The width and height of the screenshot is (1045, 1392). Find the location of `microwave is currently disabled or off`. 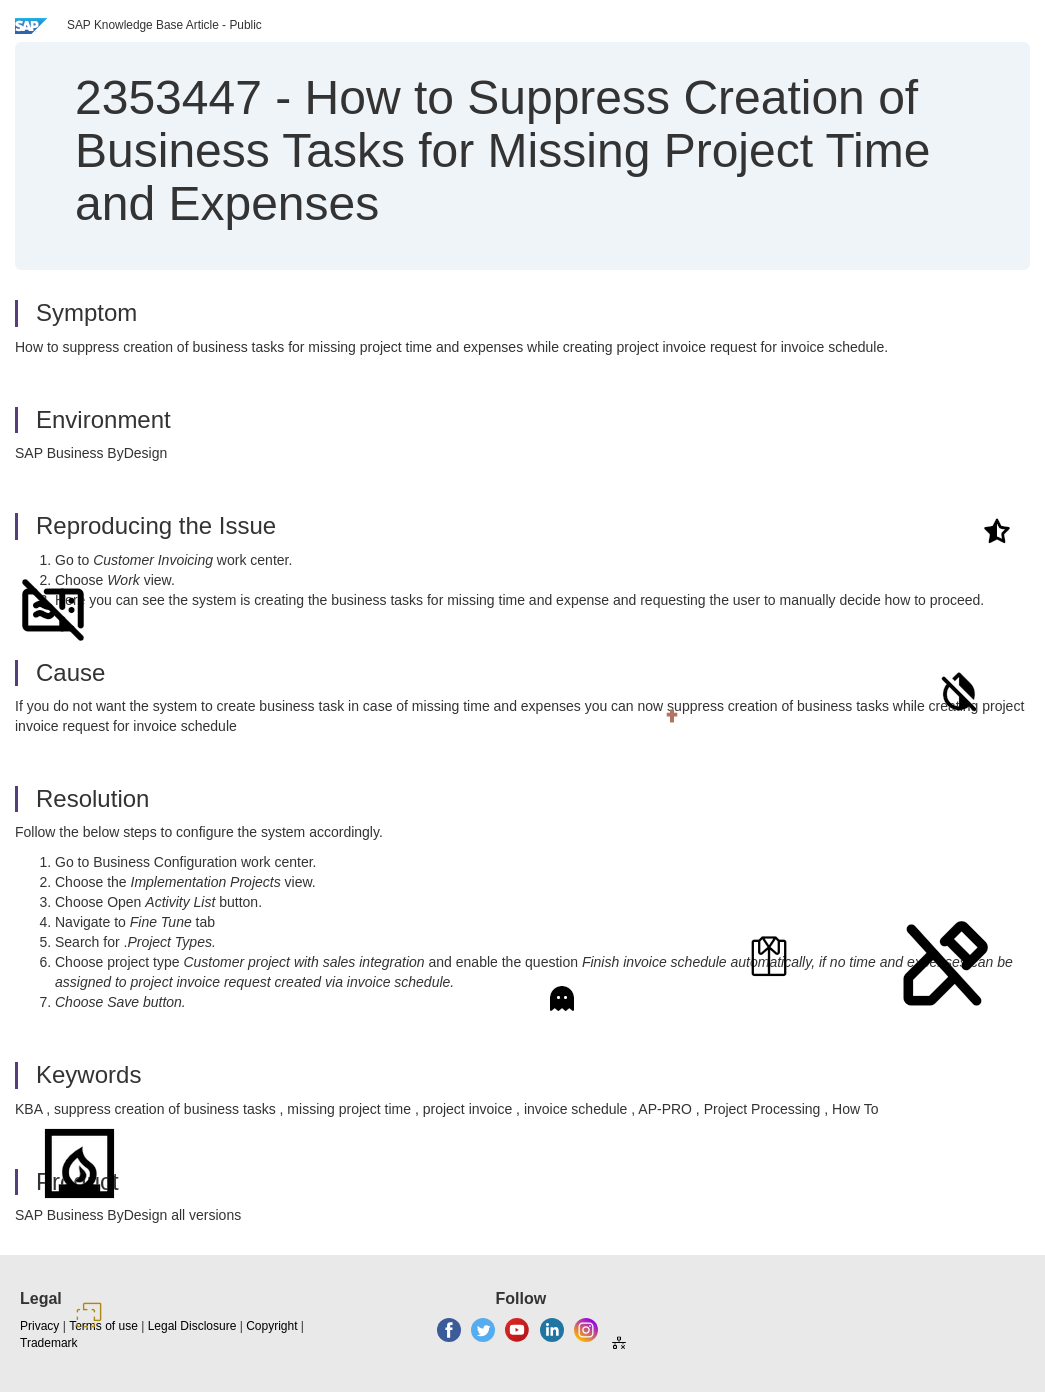

microwave is currently disabled or off is located at coordinates (53, 610).